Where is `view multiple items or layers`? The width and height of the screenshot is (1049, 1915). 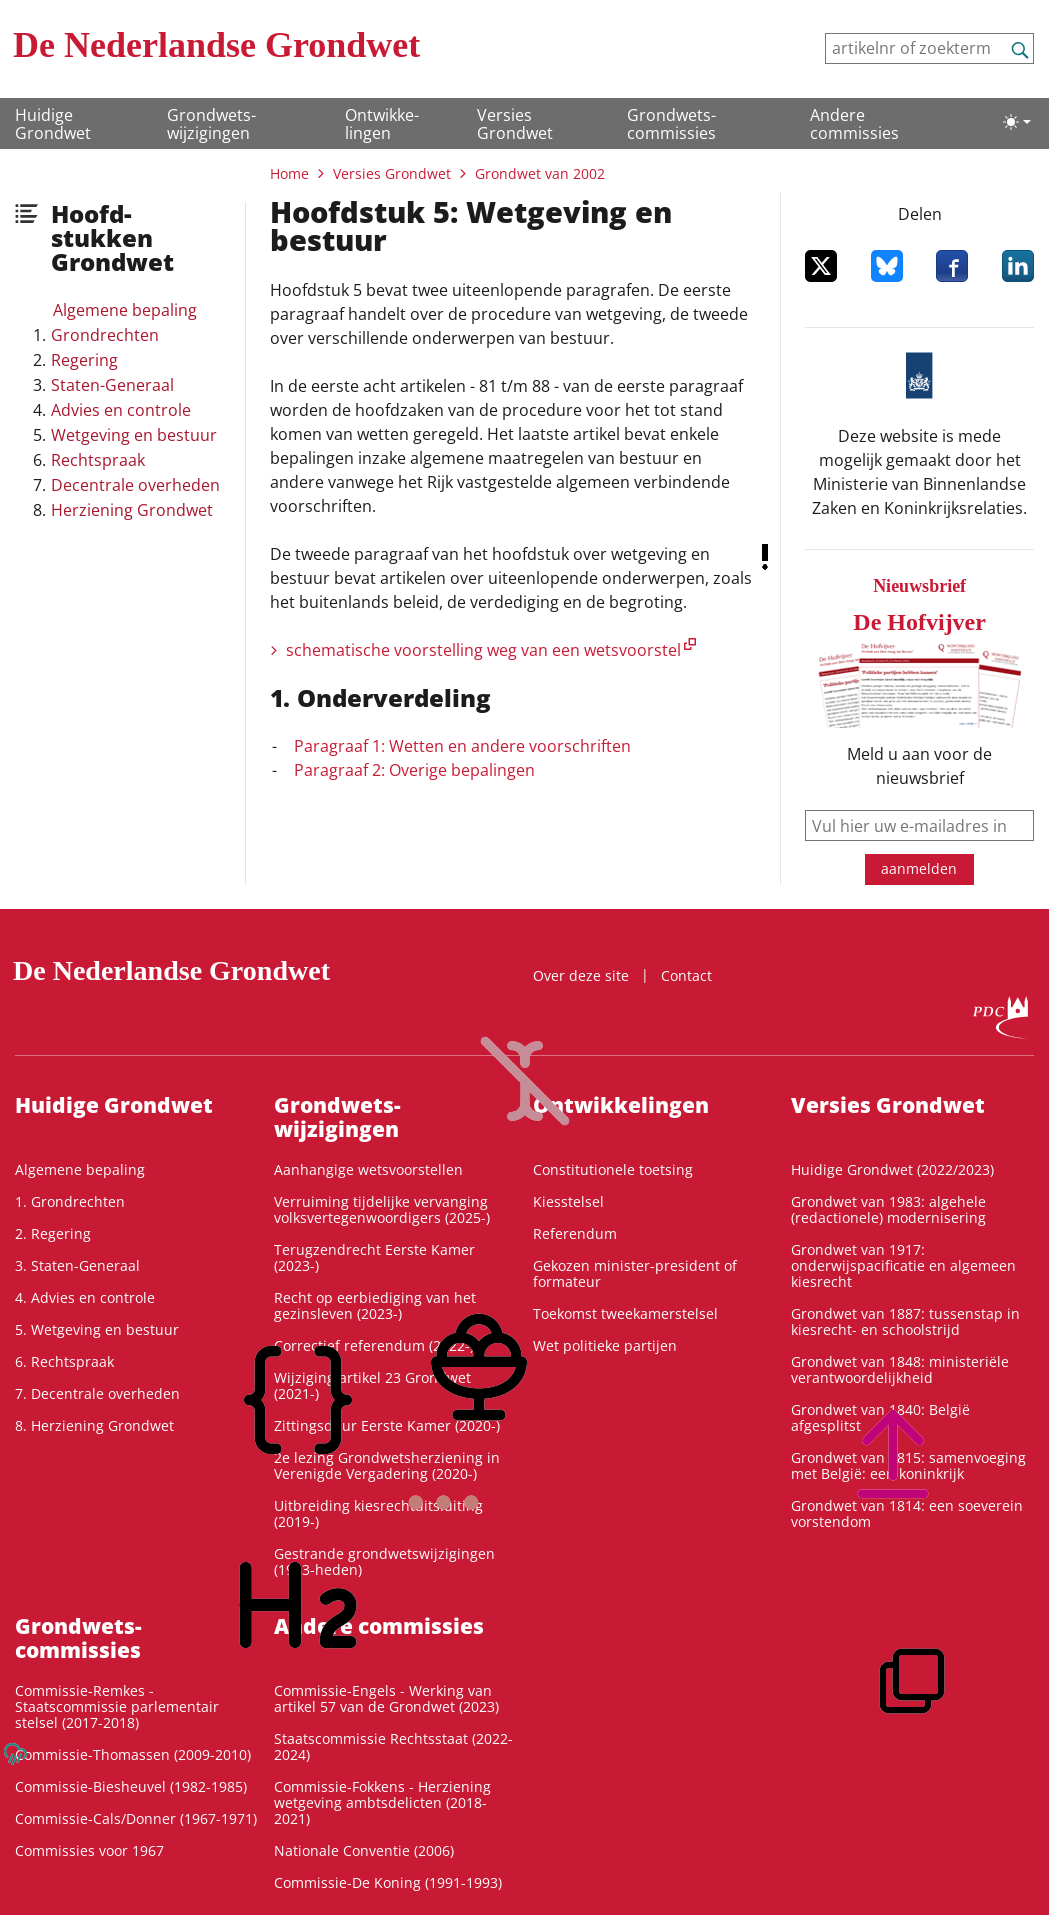
view multiple items or layers is located at coordinates (912, 1681).